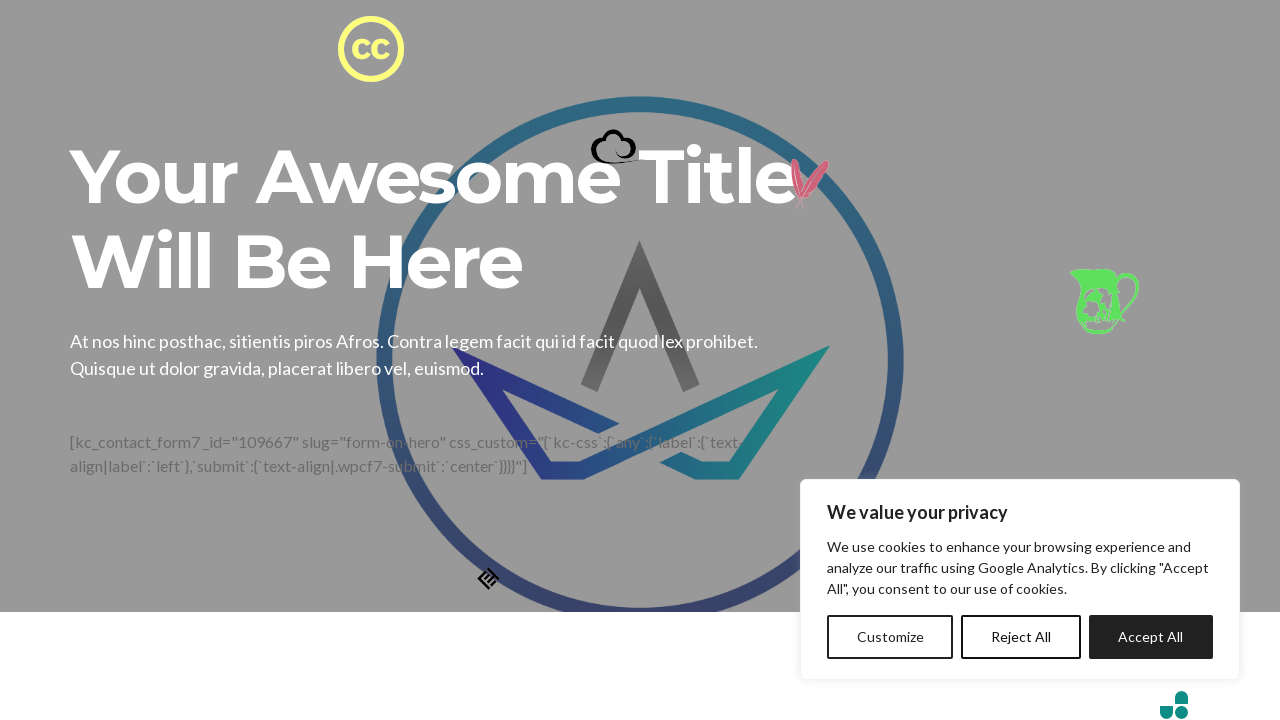 The width and height of the screenshot is (1280, 720). What do you see at coordinates (618, 146) in the screenshot?
I see `ethers.js library branding or documentation link` at bounding box center [618, 146].